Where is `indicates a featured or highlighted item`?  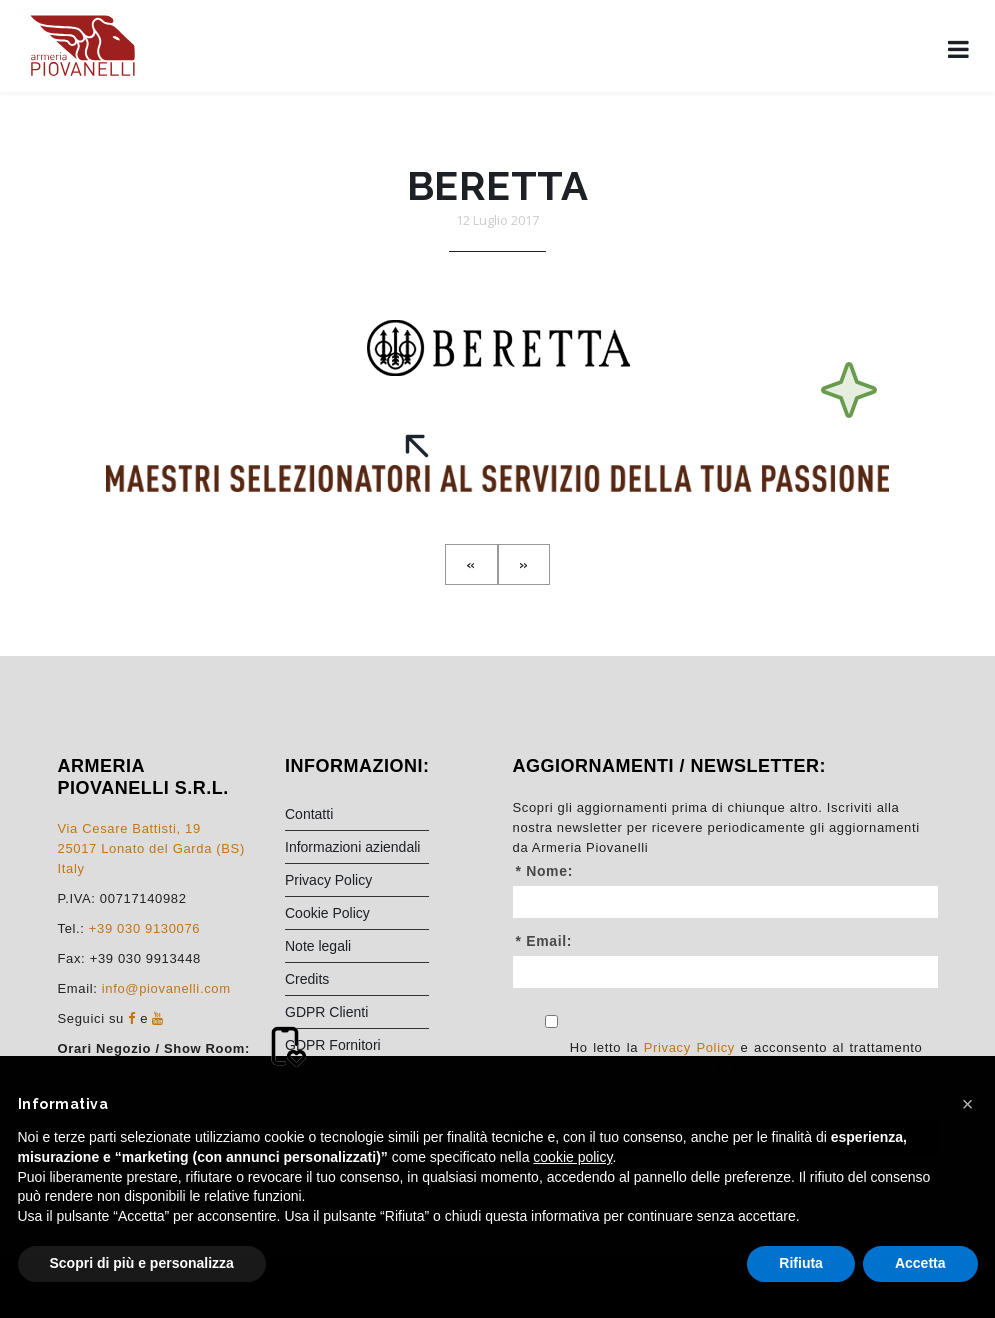
indicates a featured or highlighted item is located at coordinates (849, 390).